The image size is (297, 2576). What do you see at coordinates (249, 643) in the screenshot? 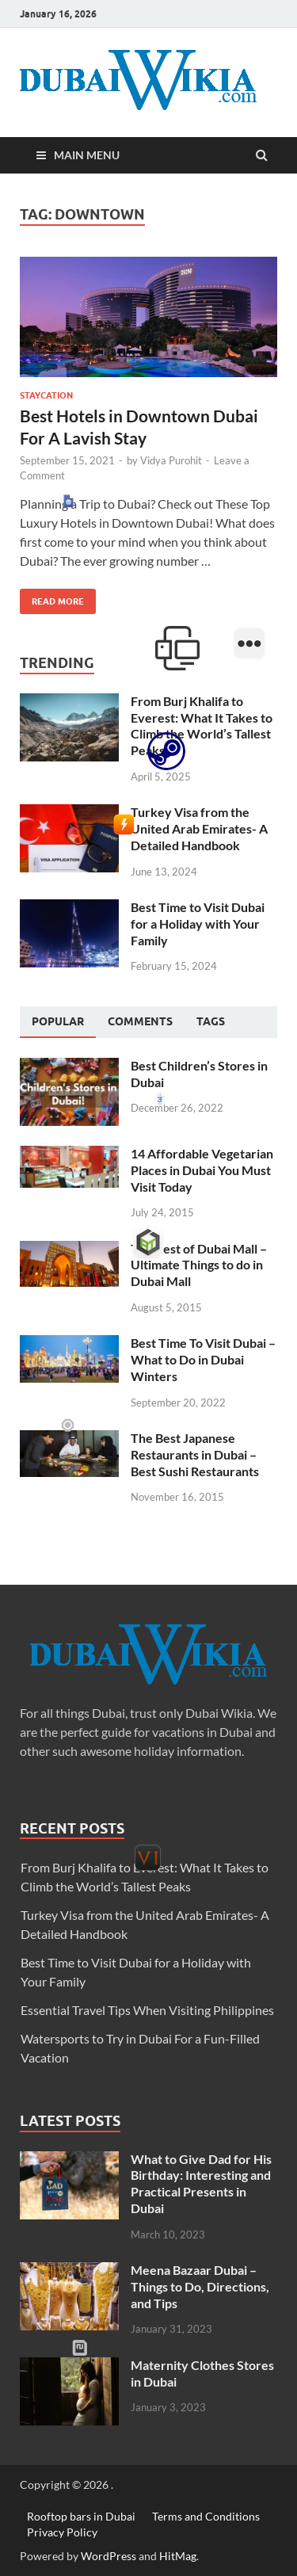
I see `view other applications or categories` at bounding box center [249, 643].